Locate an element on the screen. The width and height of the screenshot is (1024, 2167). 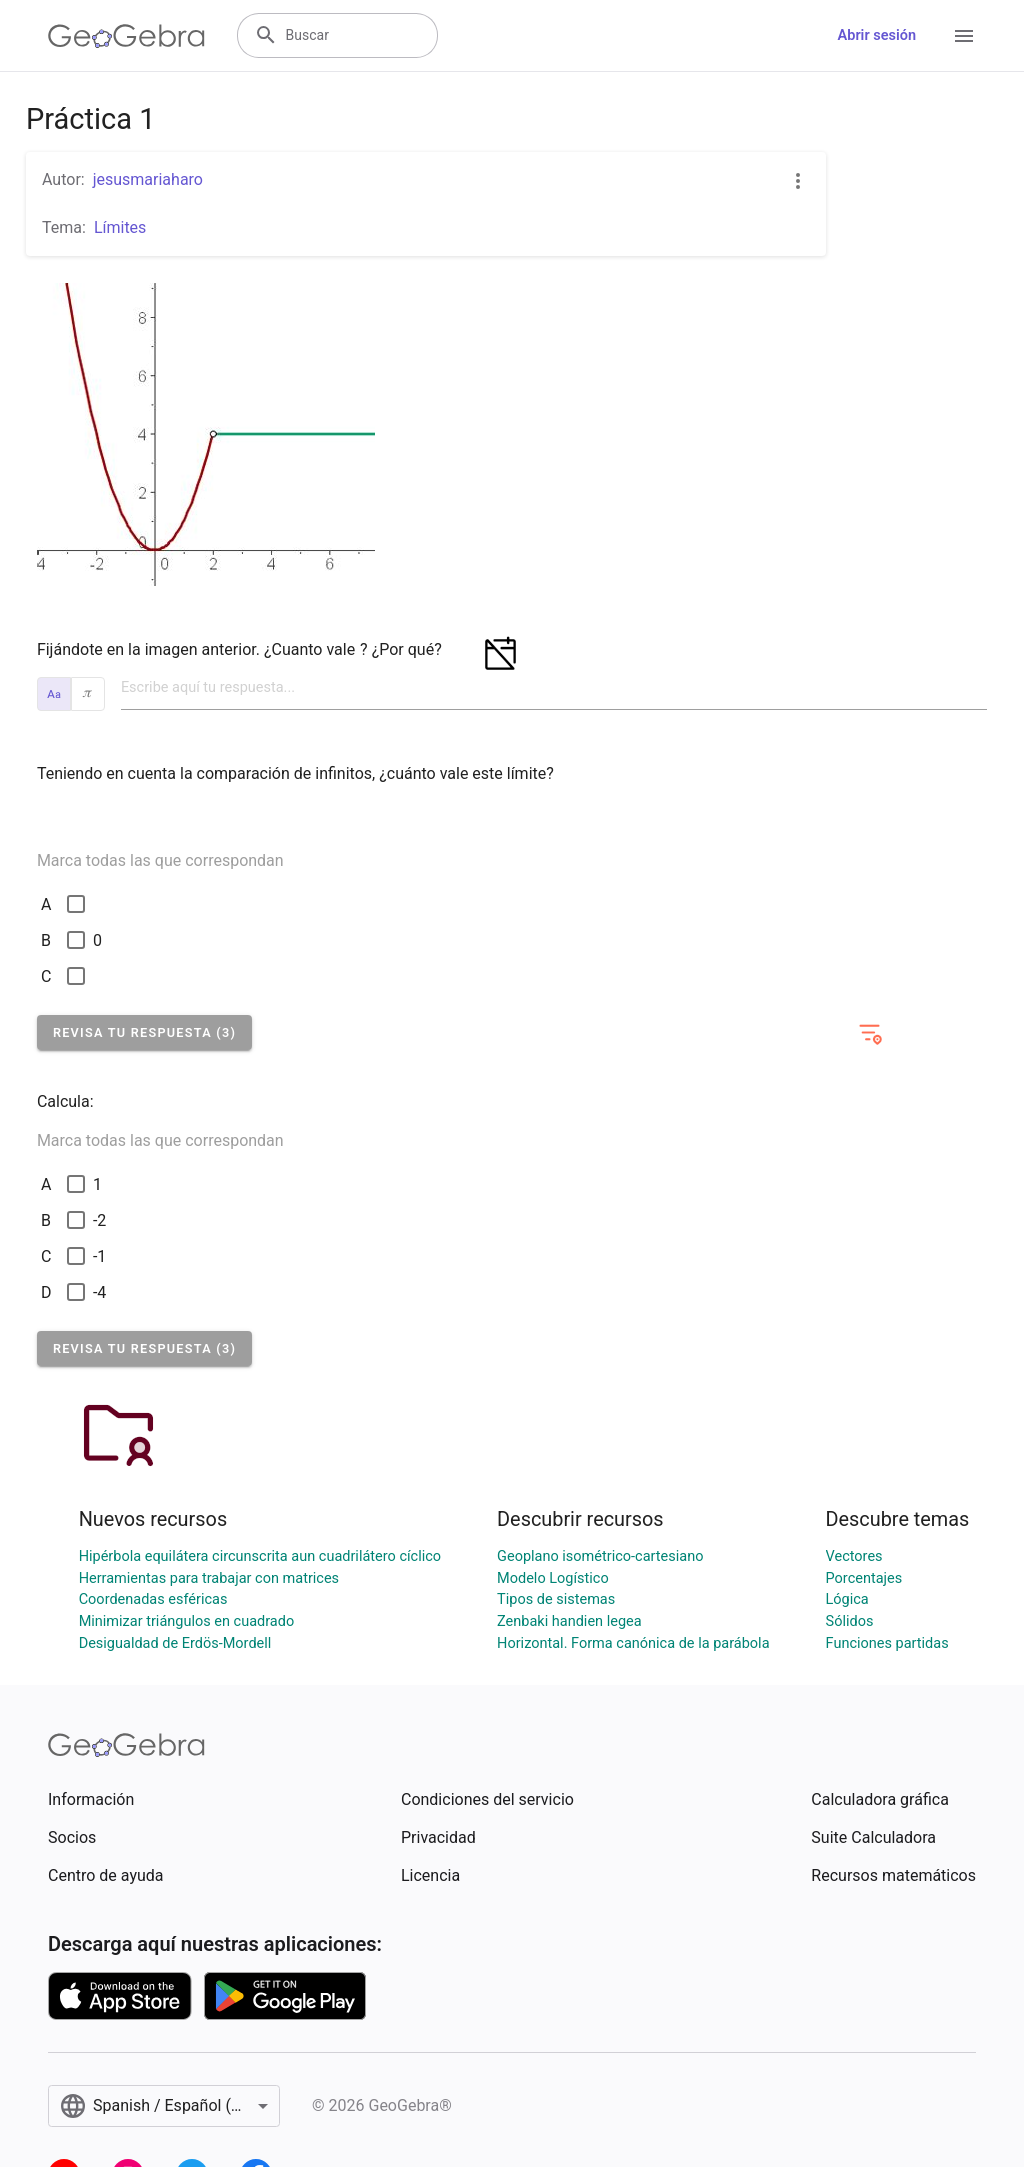
access user profile folder is located at coordinates (118, 1431).